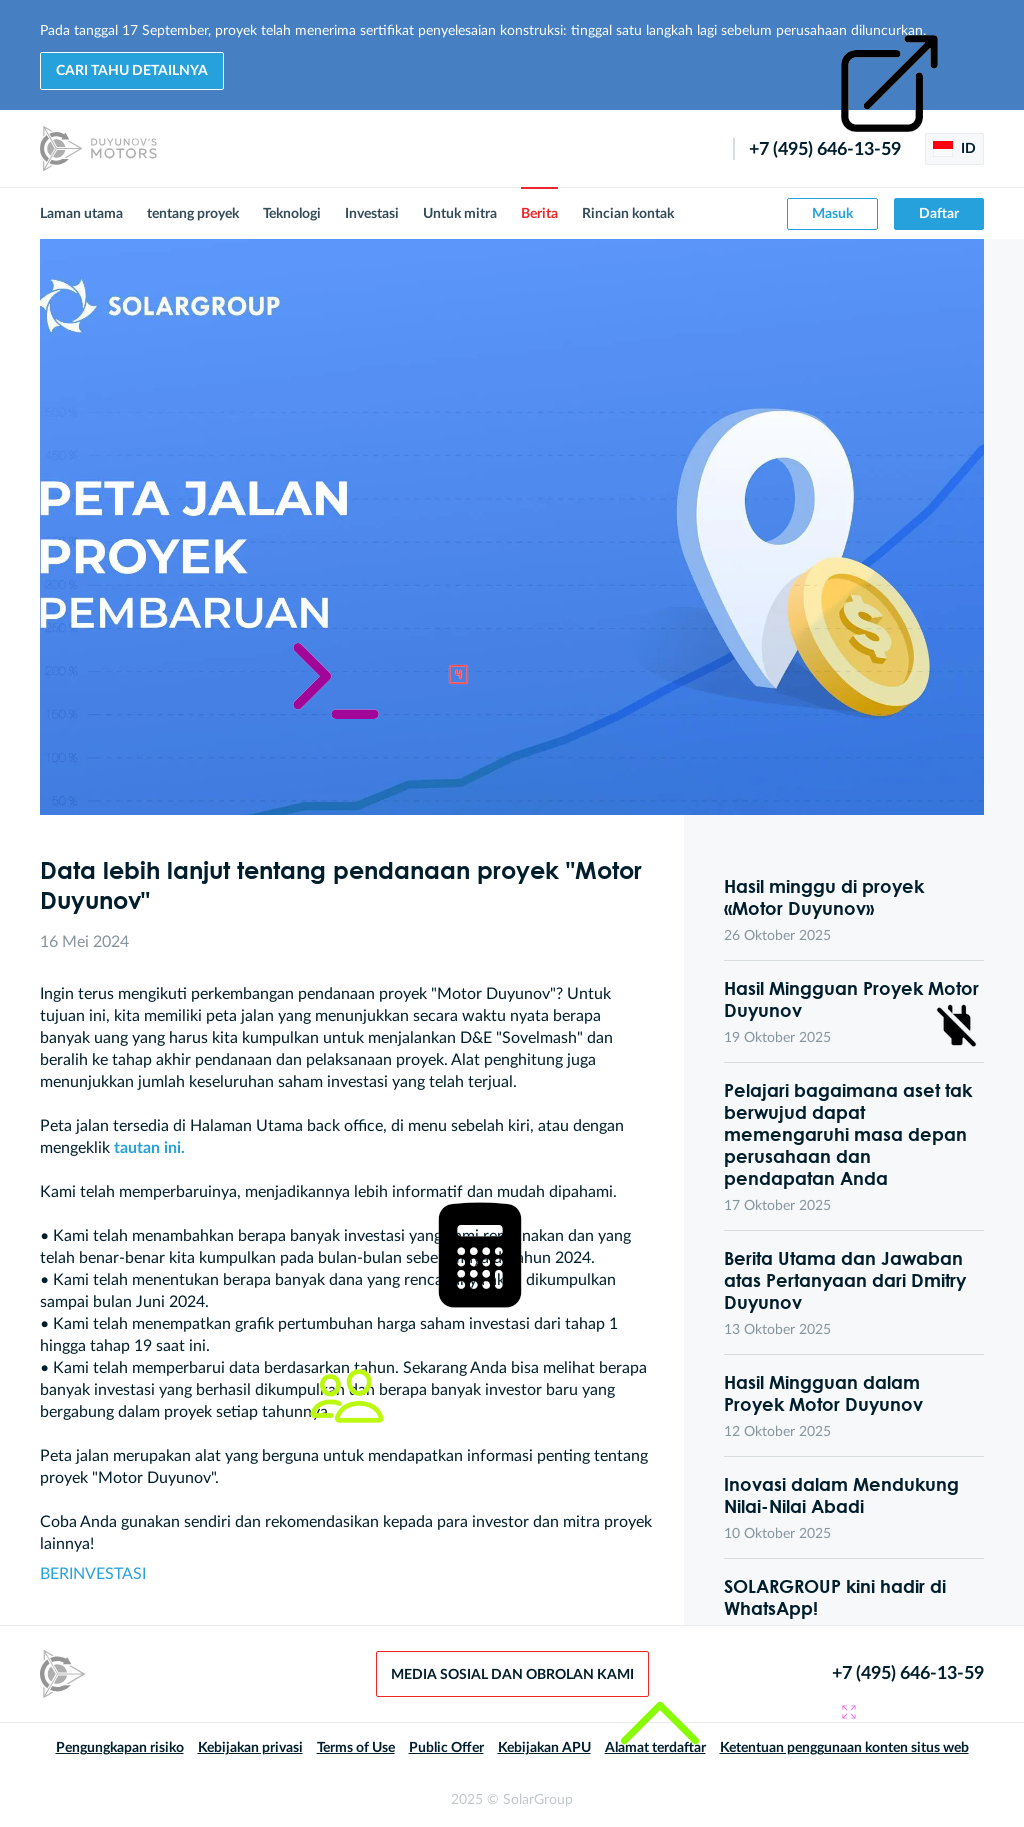 Image resolution: width=1024 pixels, height=1827 pixels. Describe the element at coordinates (660, 1723) in the screenshot. I see `collapse an expanded section` at that location.